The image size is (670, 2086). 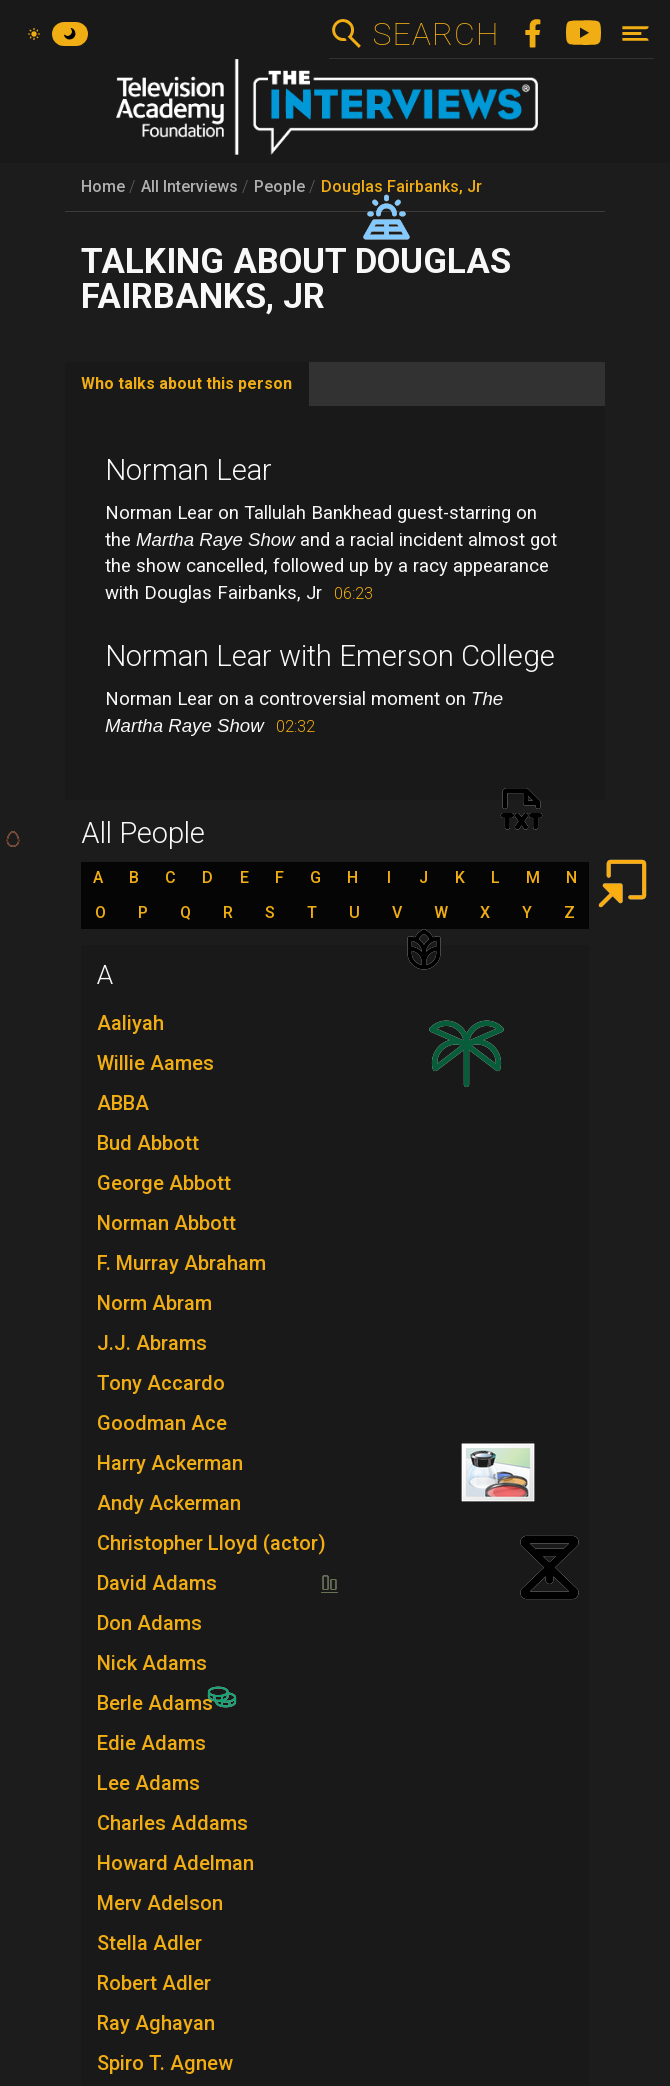 What do you see at coordinates (549, 1567) in the screenshot?
I see `indicates a task or process is in progress` at bounding box center [549, 1567].